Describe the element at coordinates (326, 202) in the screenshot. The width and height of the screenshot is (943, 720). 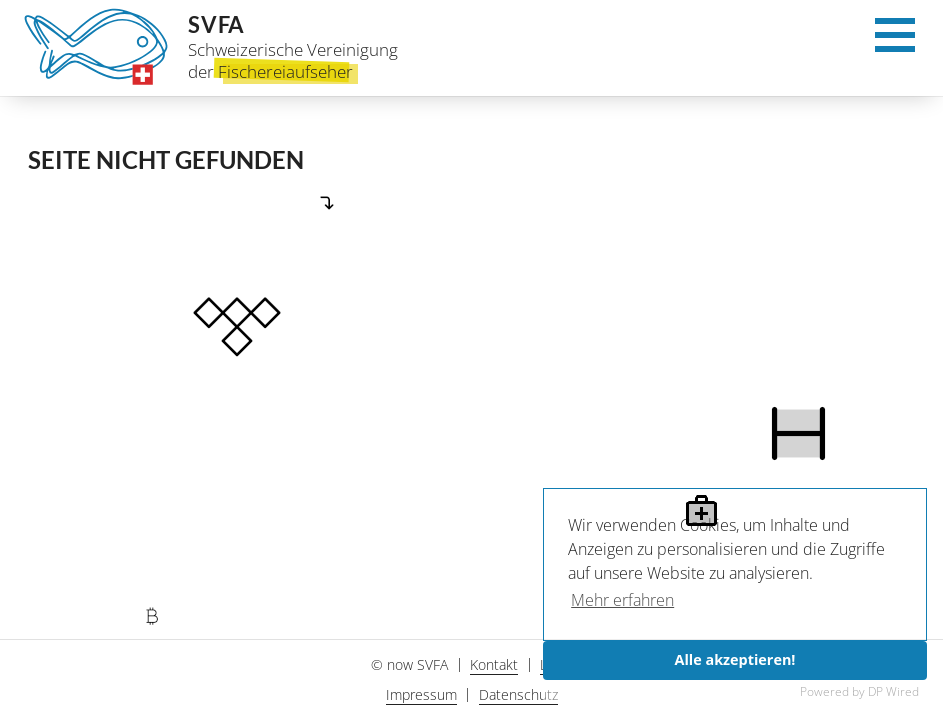
I see `move content to the right and down` at that location.